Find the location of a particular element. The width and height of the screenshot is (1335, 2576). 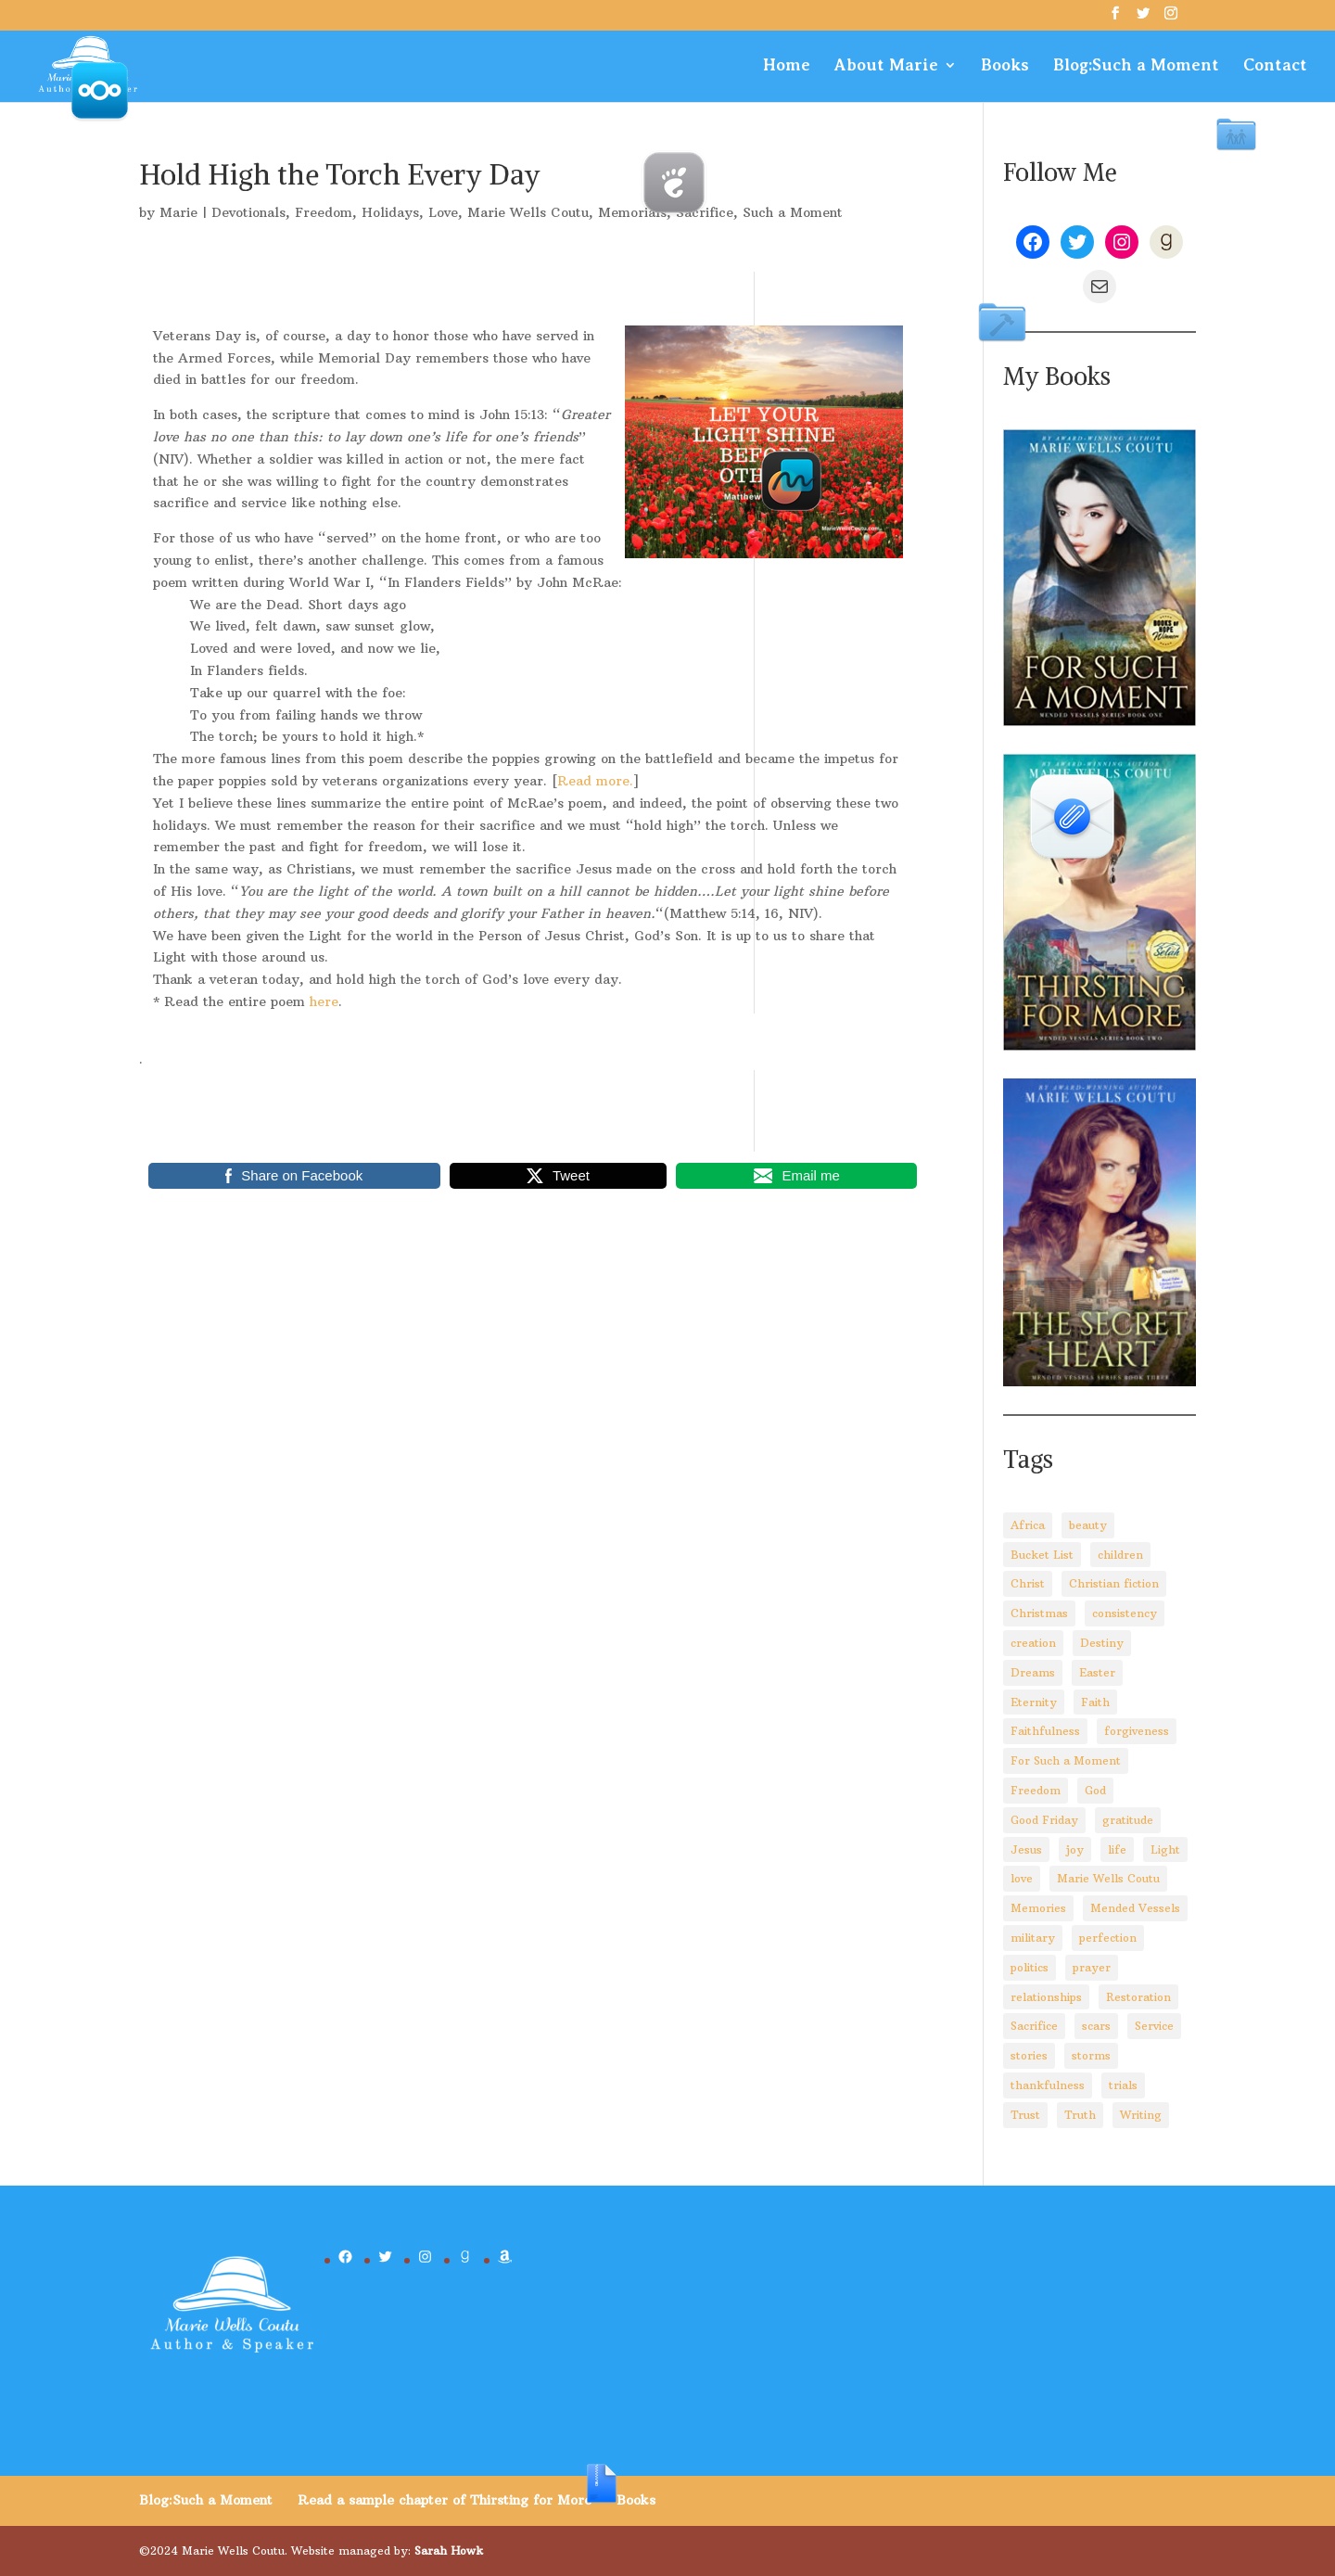

open freeform app for brainstorming and sketching is located at coordinates (791, 480).